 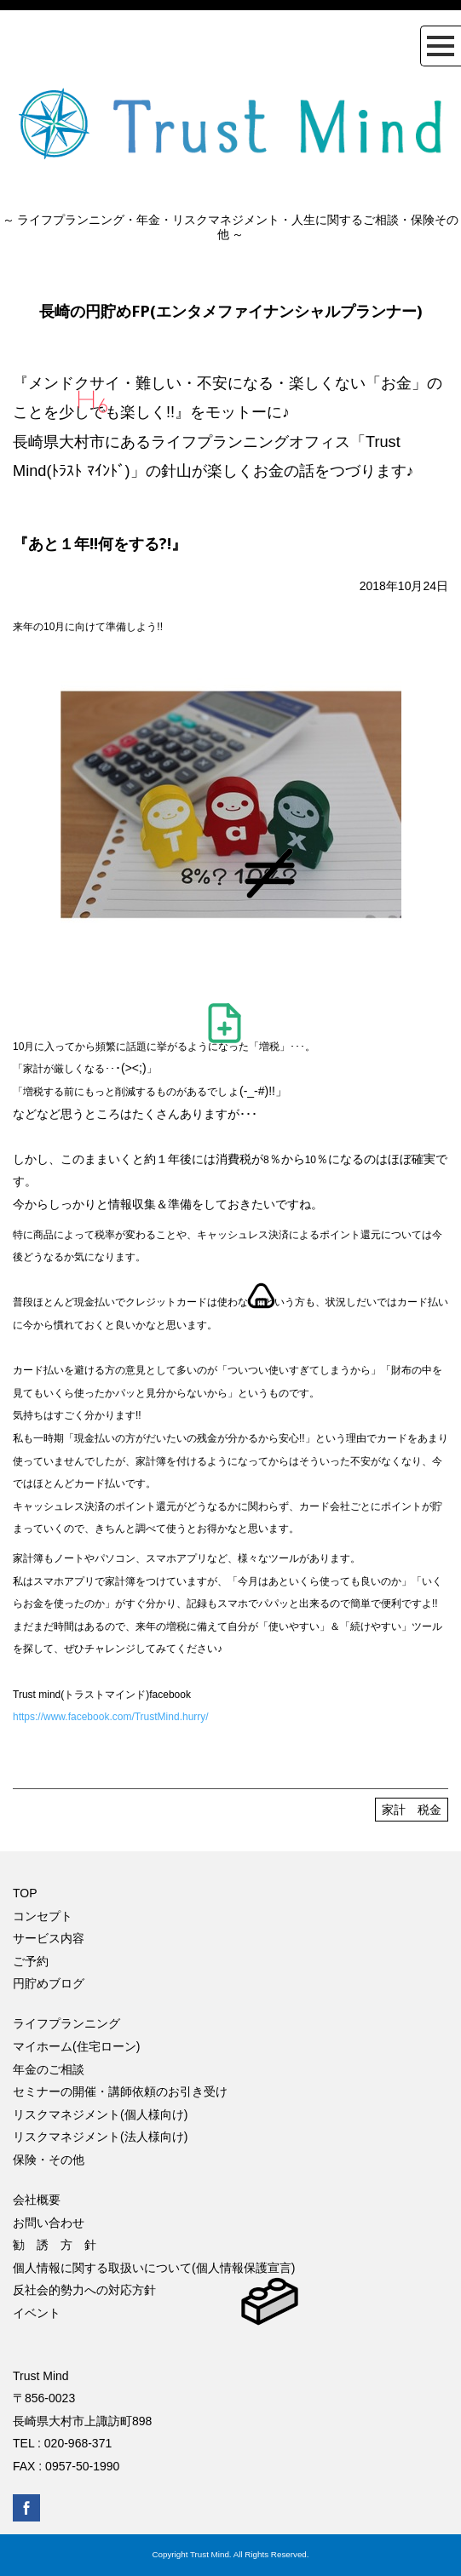 I want to click on create a new file, so click(x=224, y=1023).